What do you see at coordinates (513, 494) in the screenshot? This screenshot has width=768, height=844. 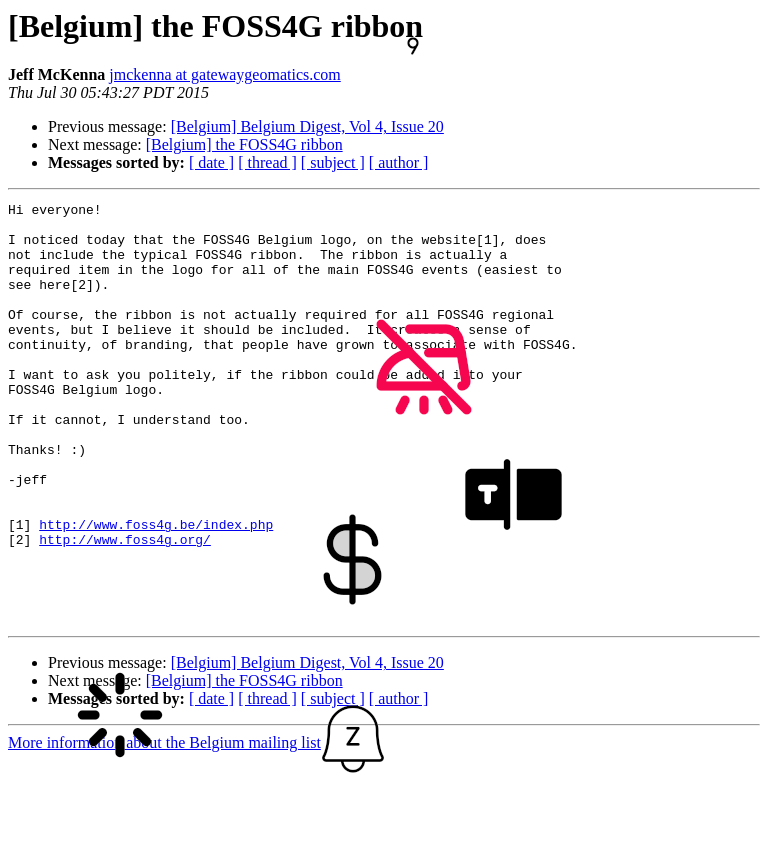 I see `enter text in an input field` at bounding box center [513, 494].